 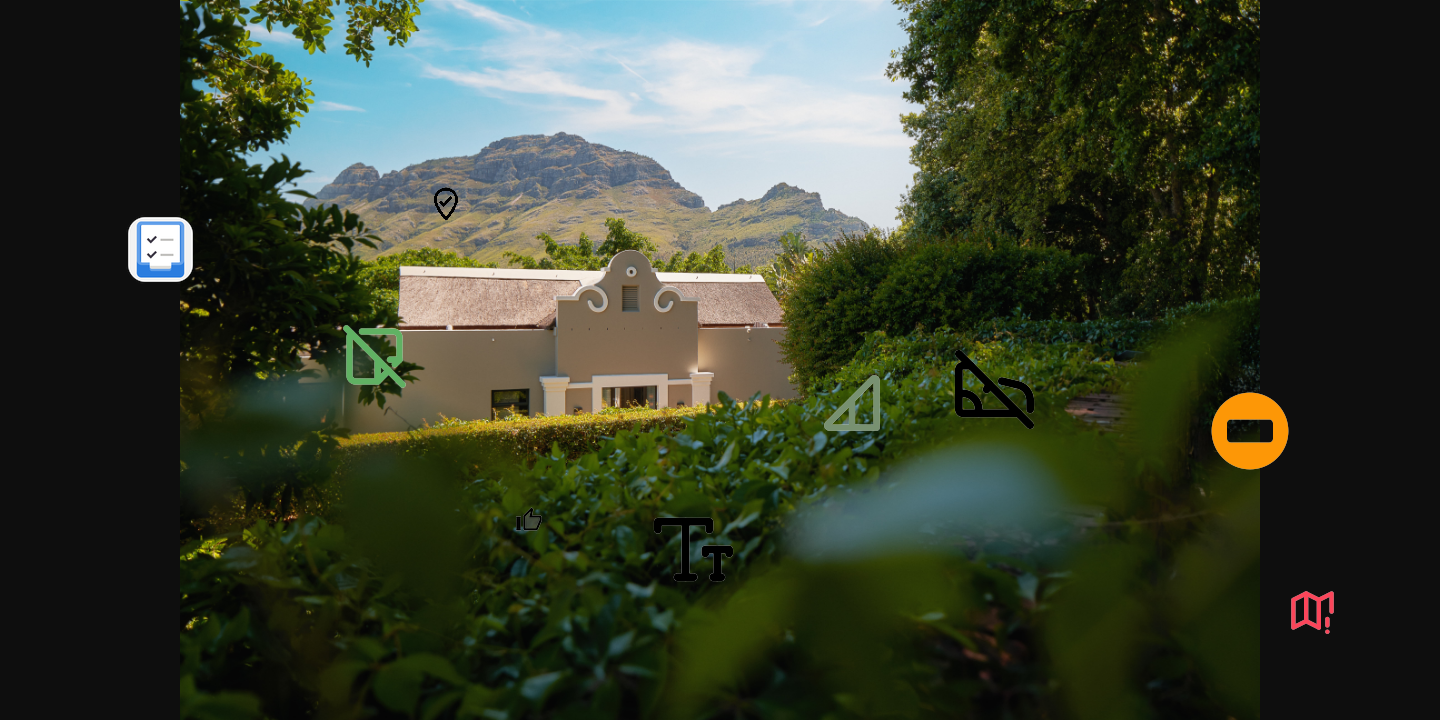 What do you see at coordinates (1312, 610) in the screenshot?
I see `map error or issue detected` at bounding box center [1312, 610].